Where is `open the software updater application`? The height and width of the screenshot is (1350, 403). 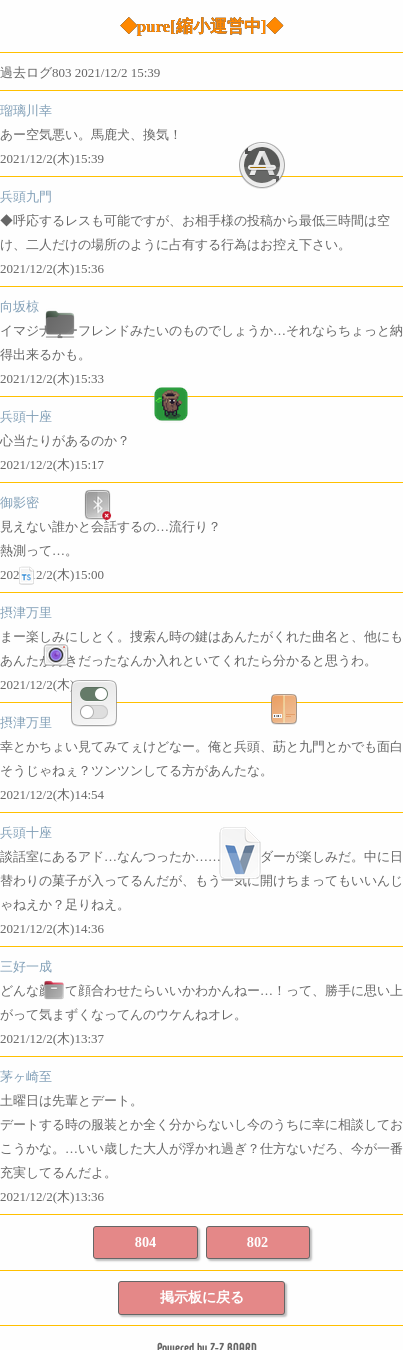
open the software updater application is located at coordinates (262, 165).